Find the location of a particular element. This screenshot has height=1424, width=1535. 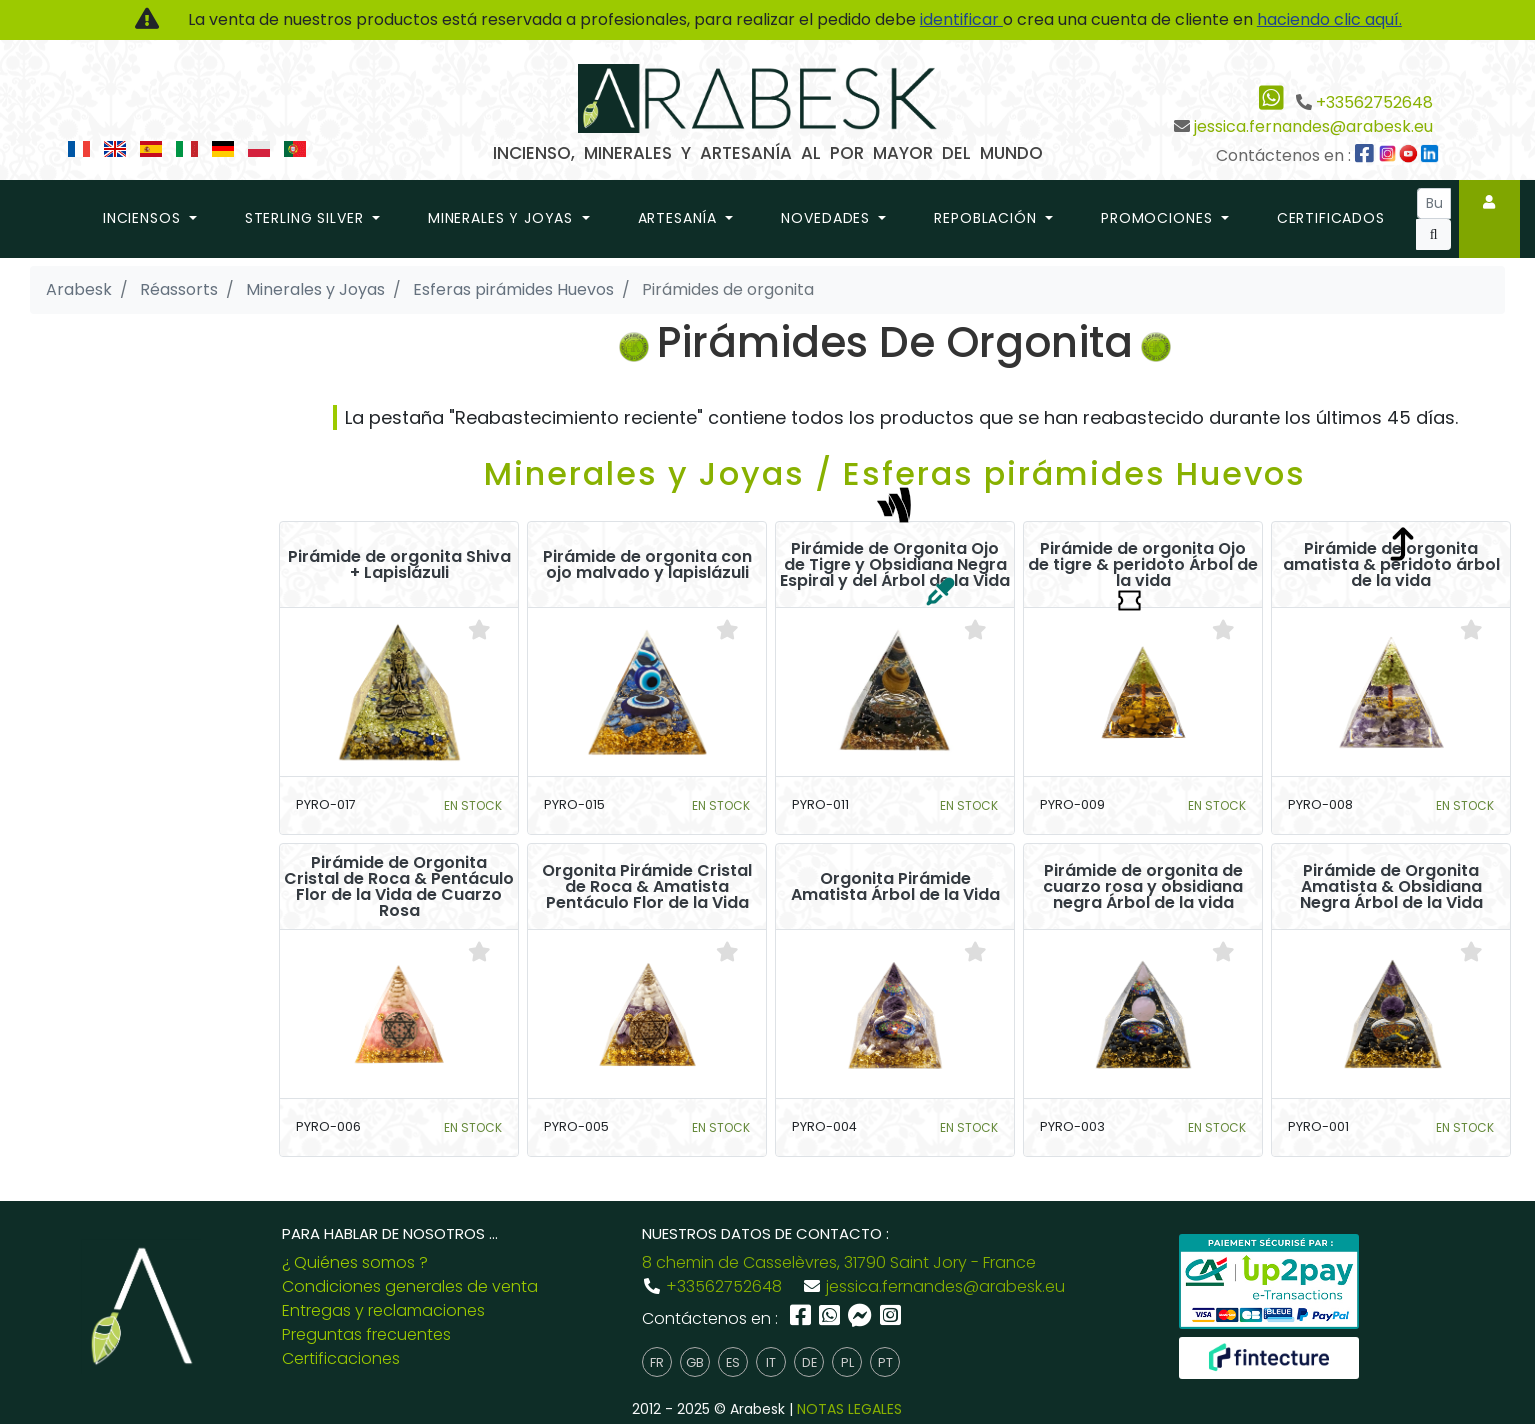

view your tickets or passes is located at coordinates (1129, 600).